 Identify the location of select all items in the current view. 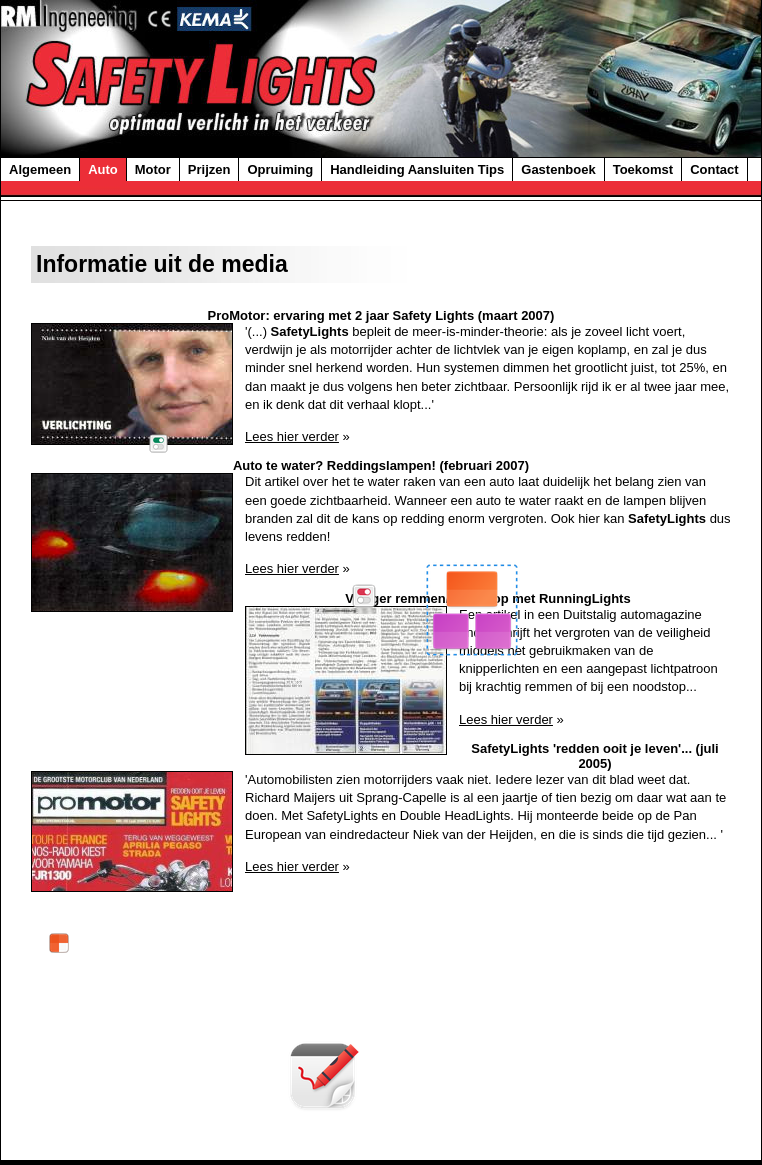
(472, 610).